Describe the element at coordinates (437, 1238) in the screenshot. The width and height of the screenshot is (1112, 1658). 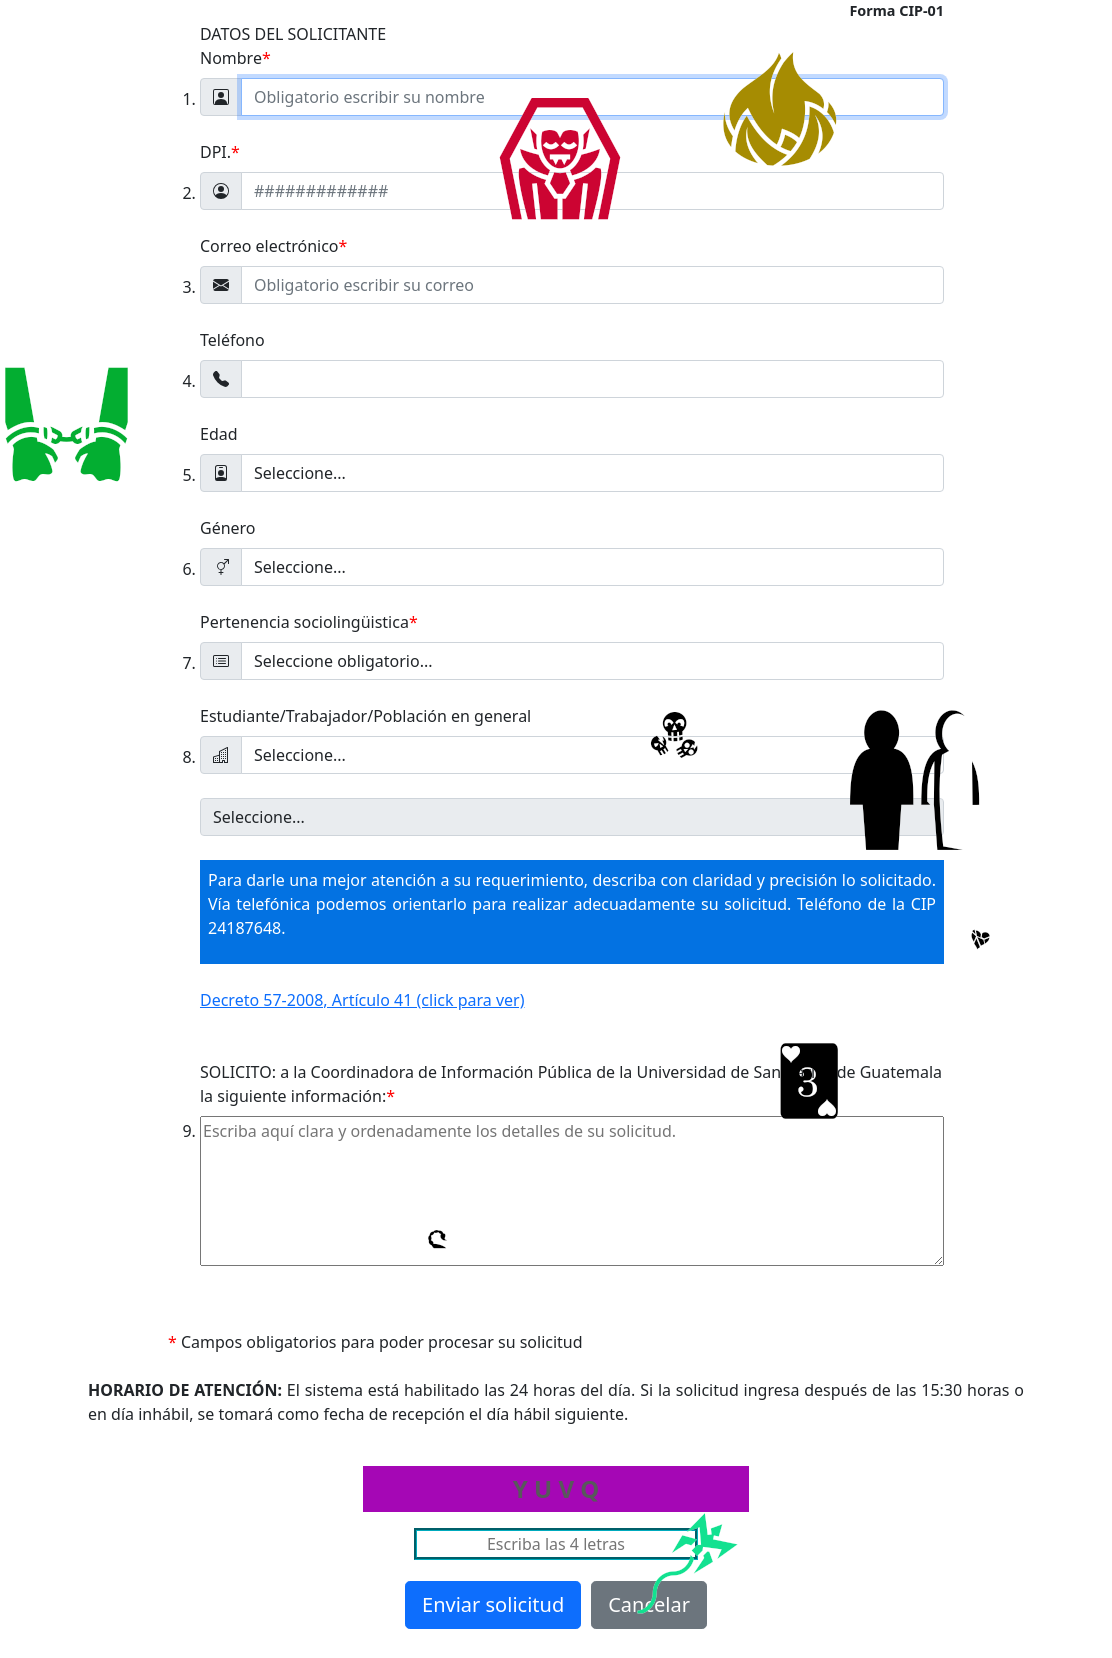
I see `scorpion creature or enemy type in a game` at that location.